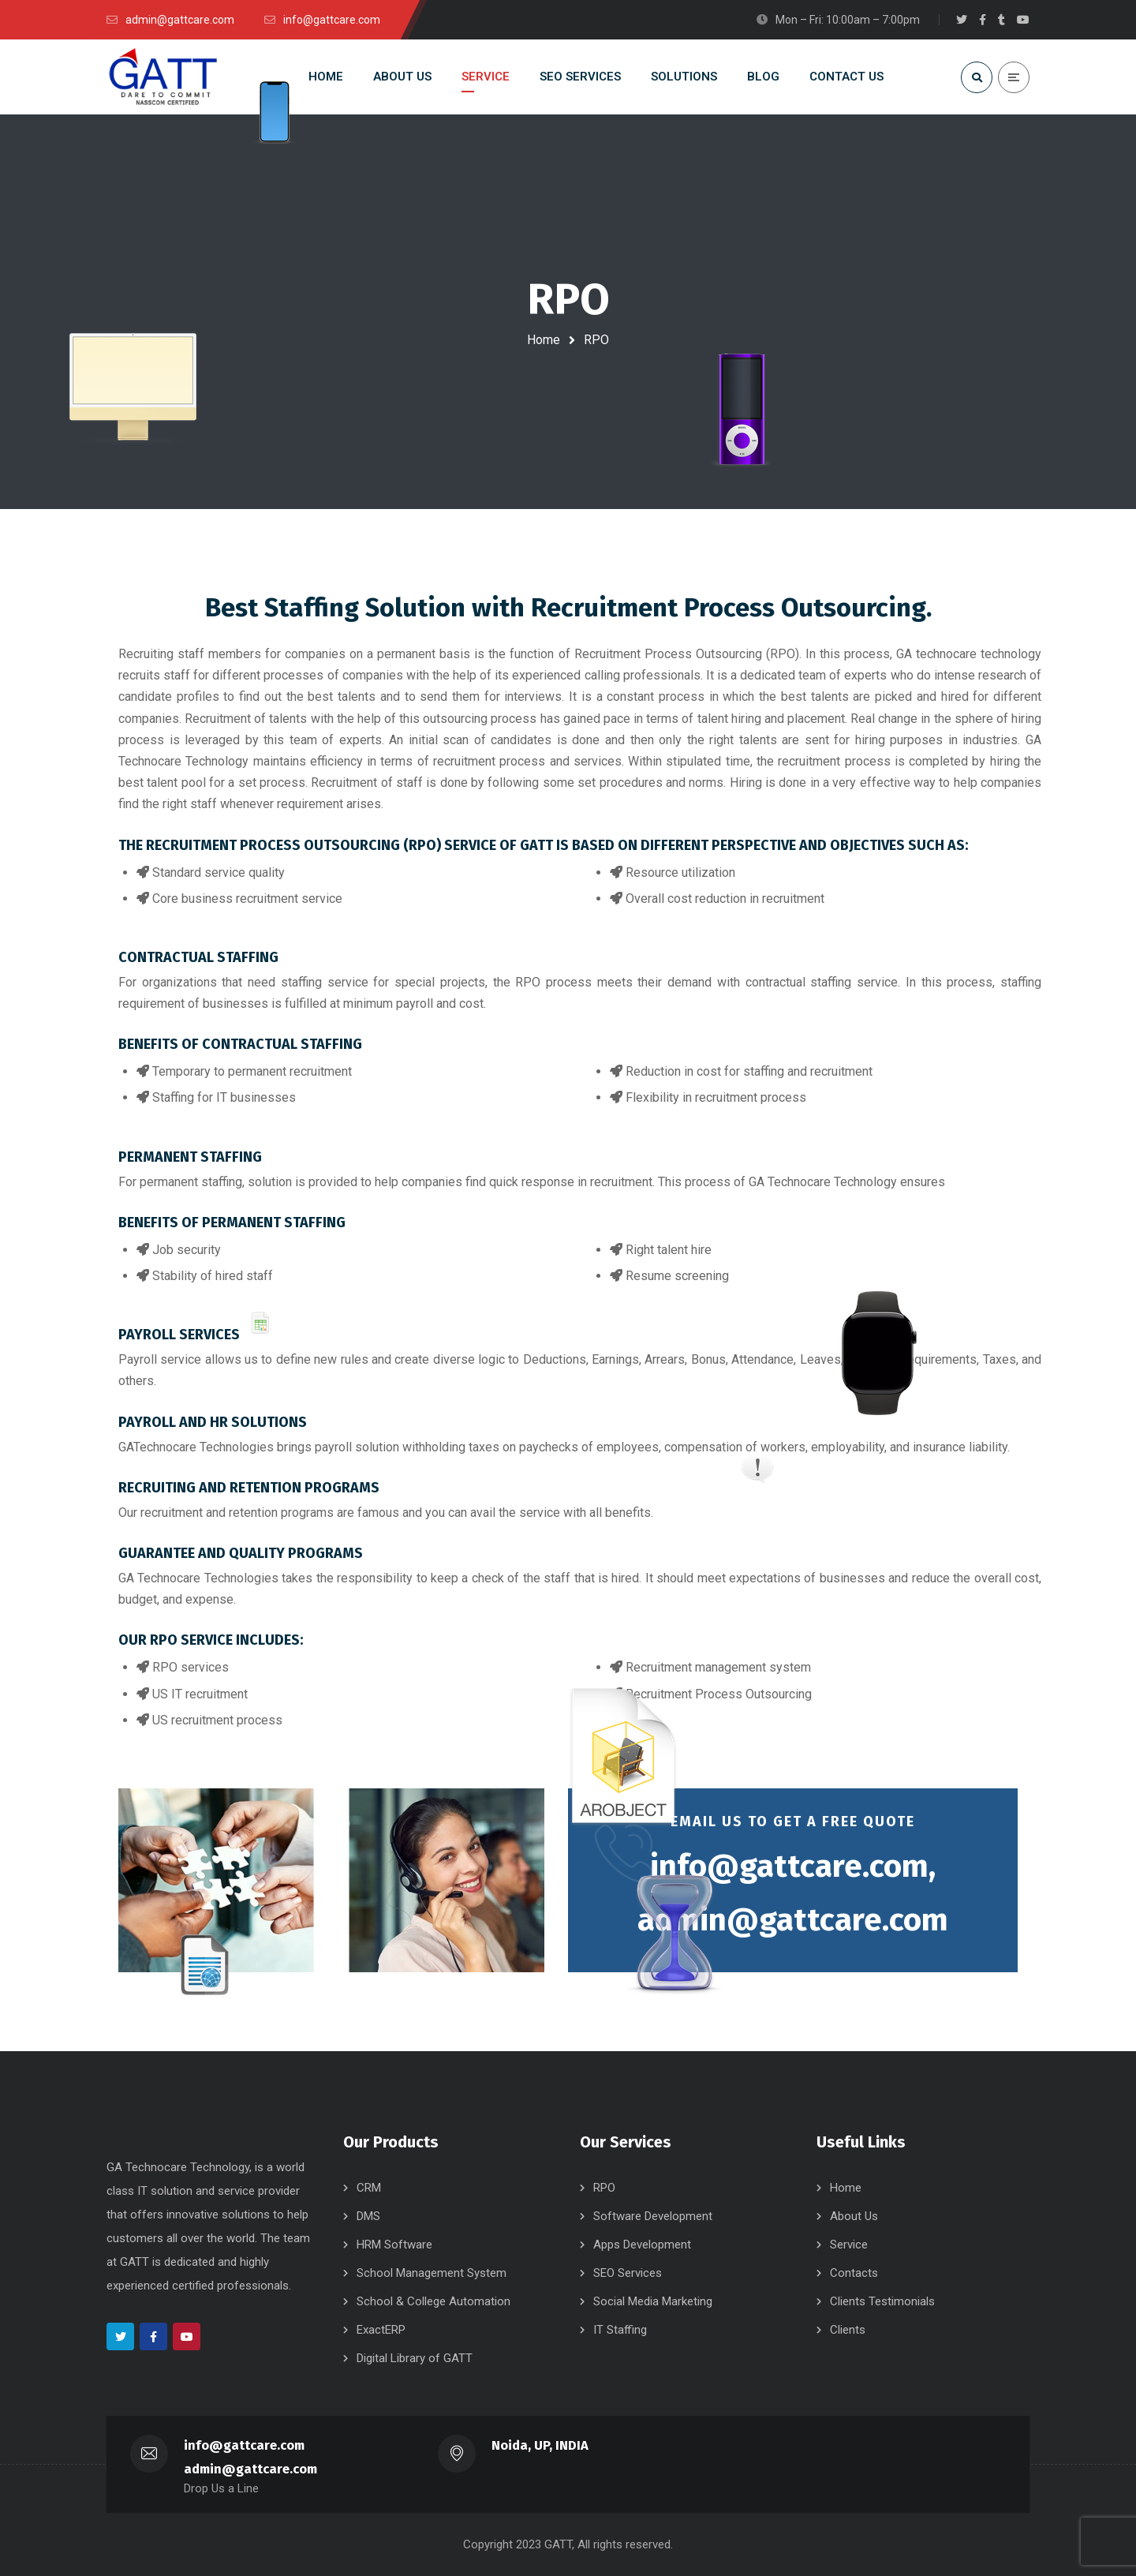  Describe the element at coordinates (260, 1323) in the screenshot. I see `spreadsheet file type indicator` at that location.